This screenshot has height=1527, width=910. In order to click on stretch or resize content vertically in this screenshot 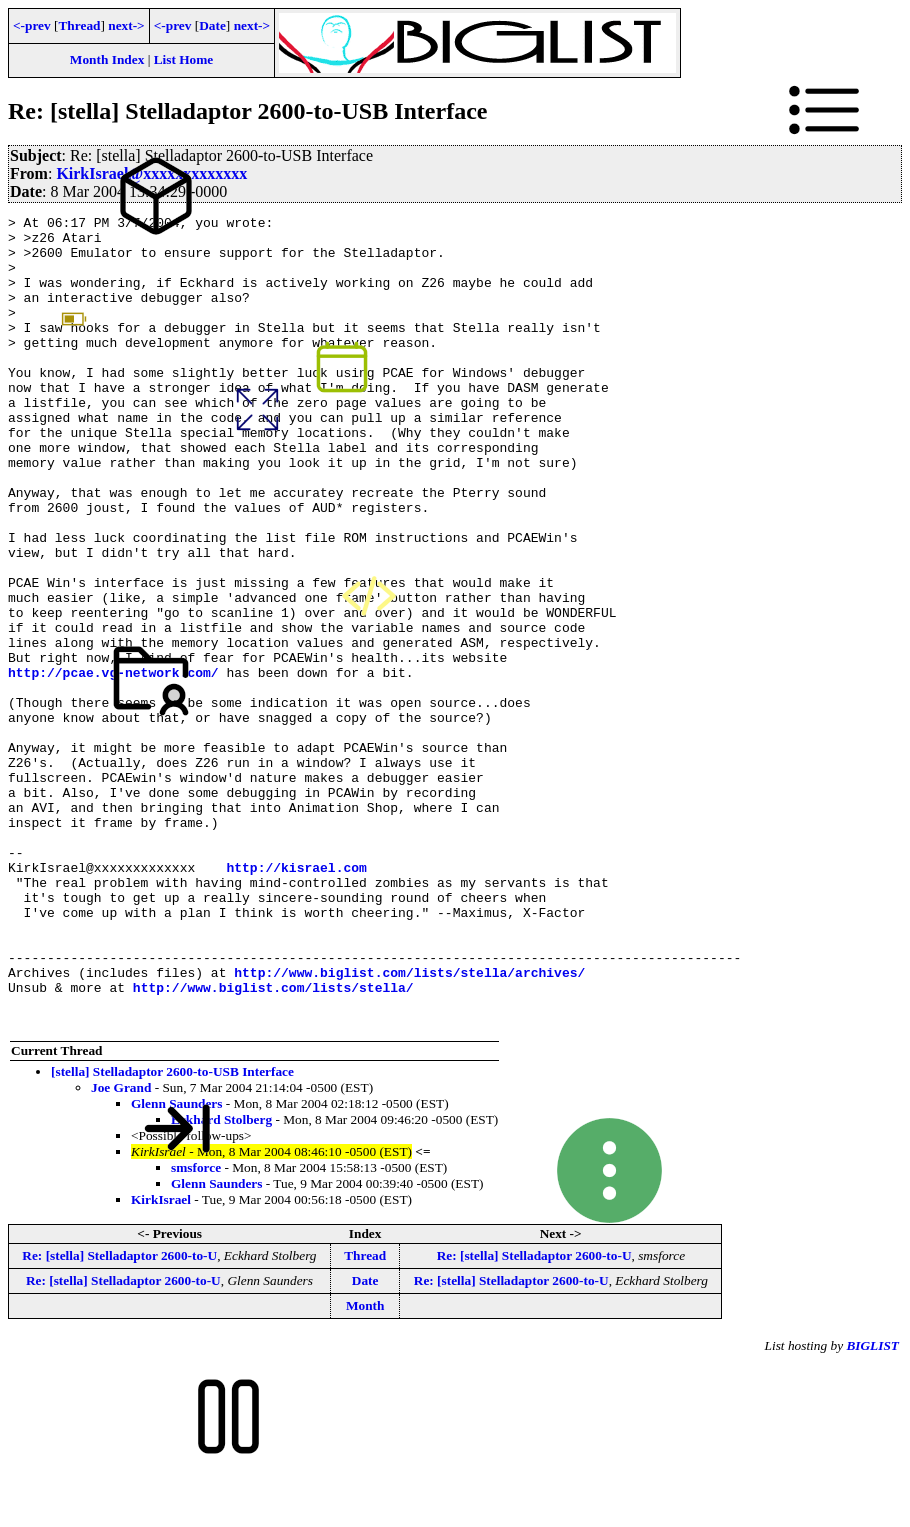, I will do `click(228, 1416)`.